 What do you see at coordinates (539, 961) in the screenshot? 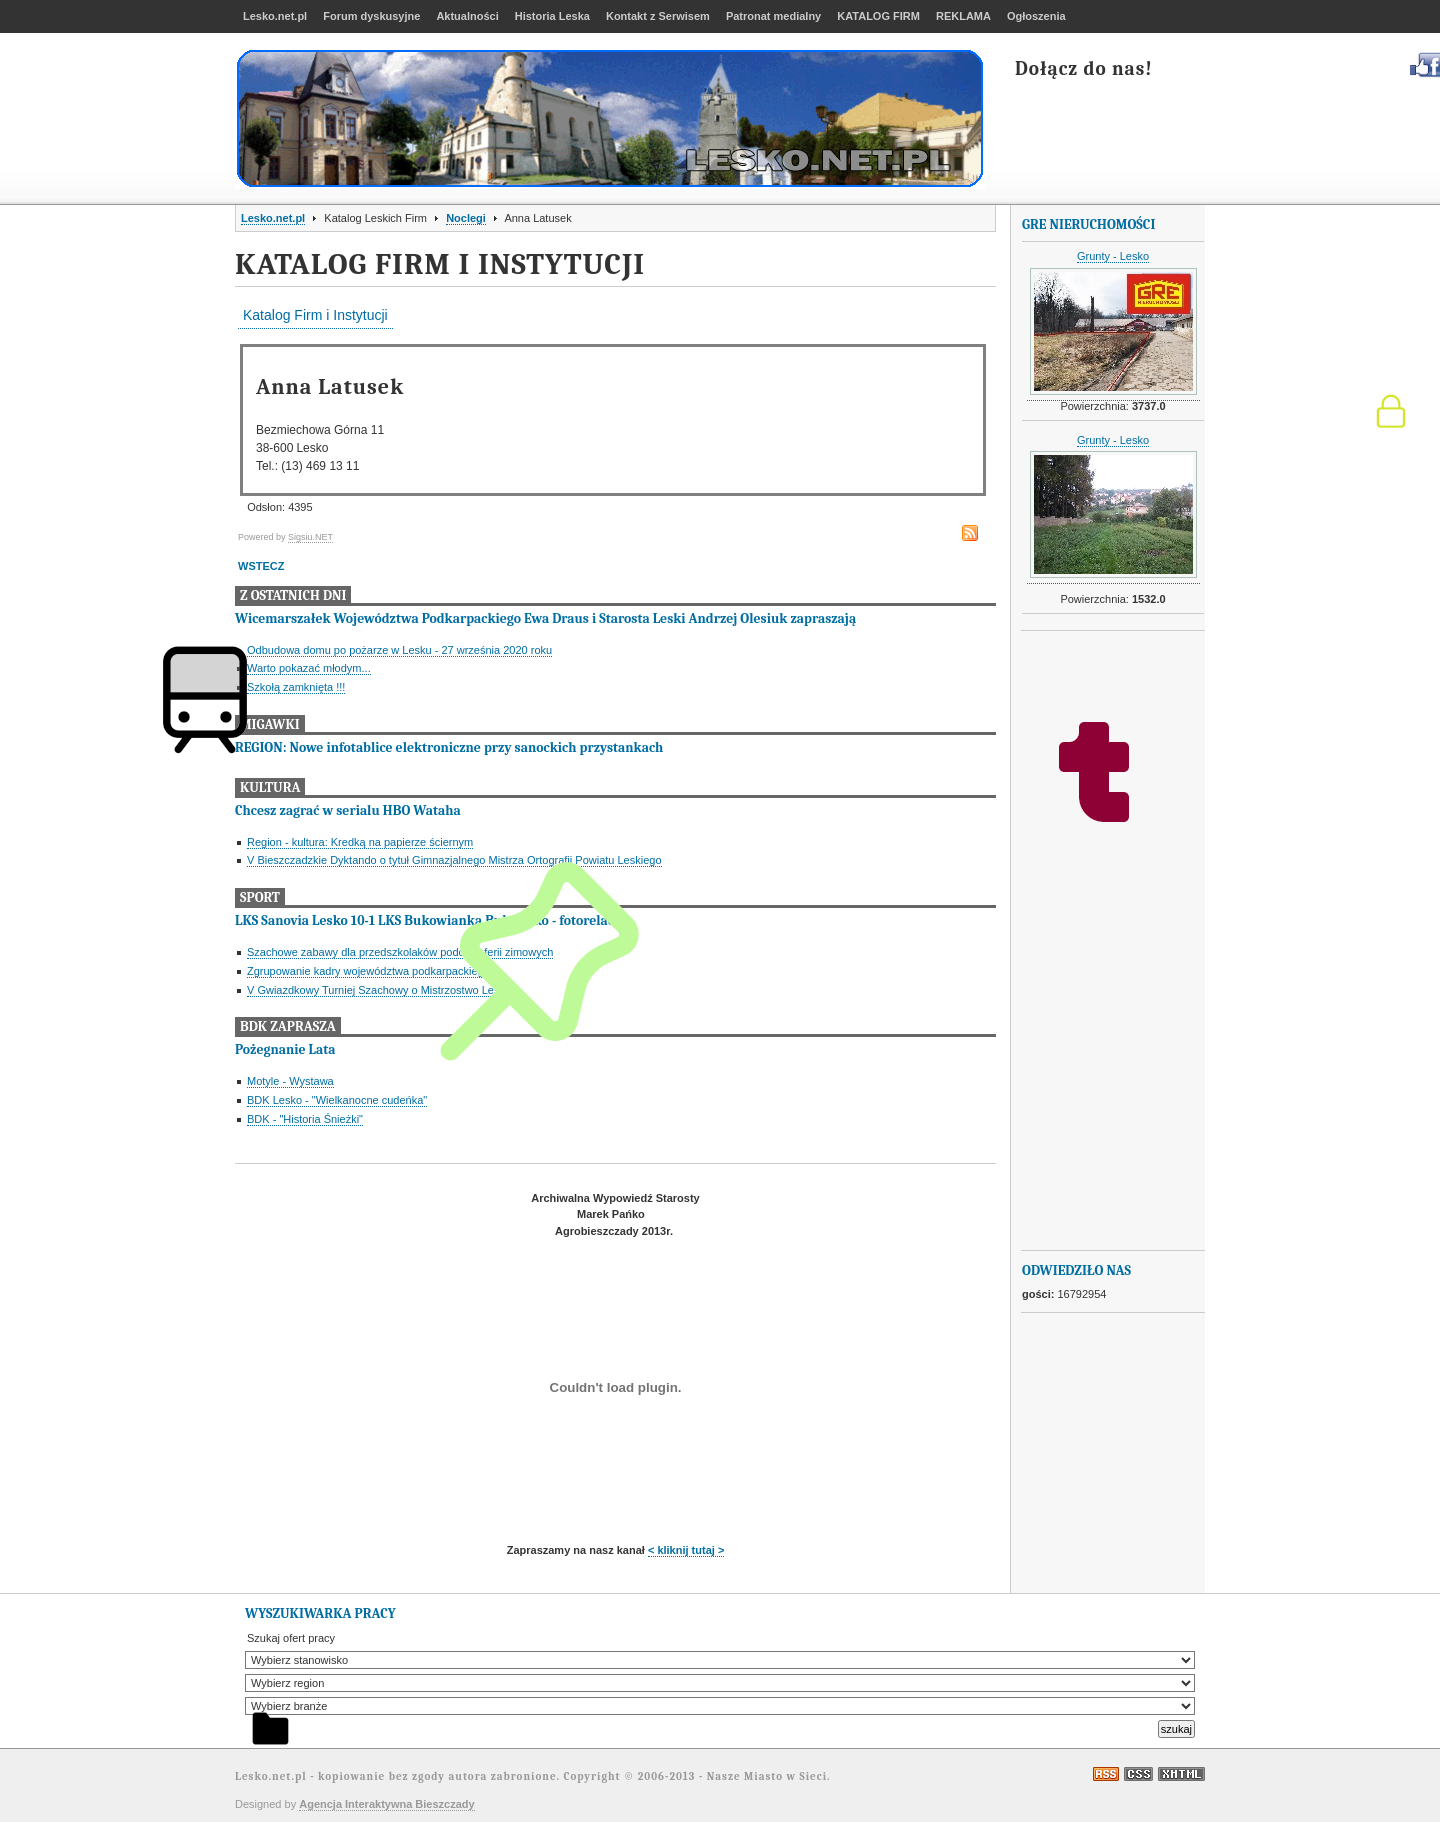
I see `pin an item to keep it visible` at bounding box center [539, 961].